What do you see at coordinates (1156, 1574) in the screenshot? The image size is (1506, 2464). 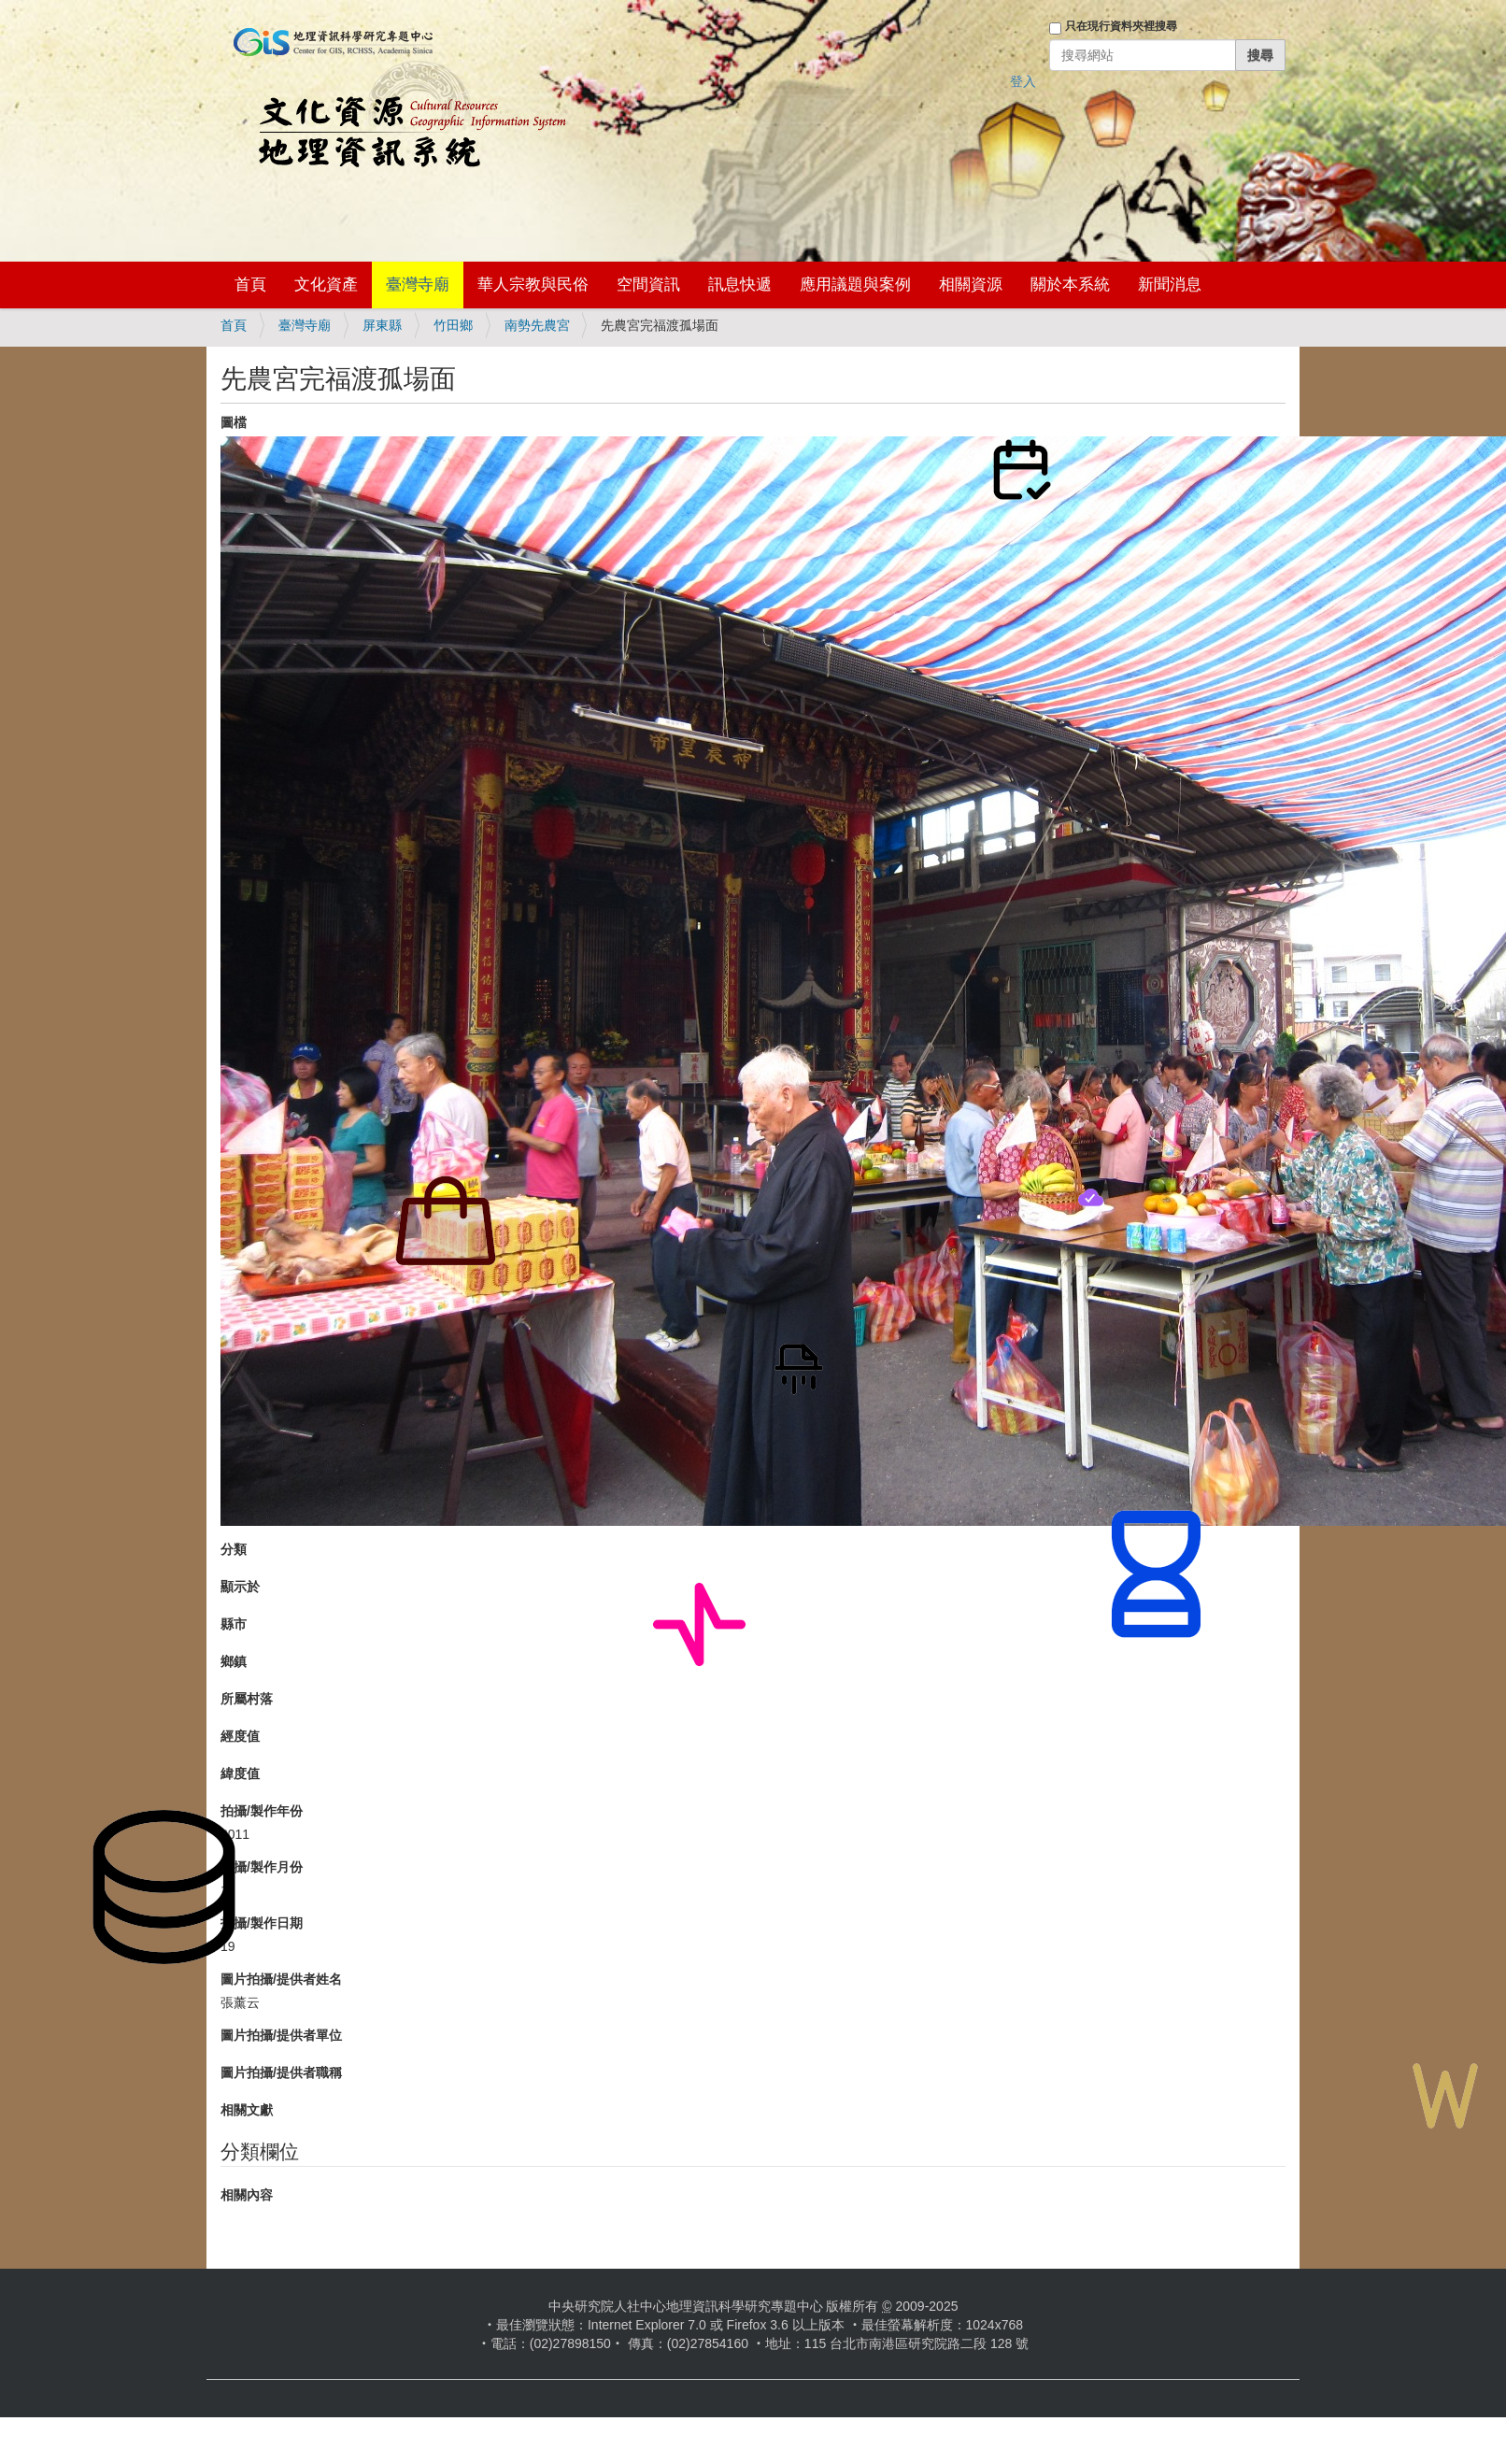 I see `indicates time is running low` at bounding box center [1156, 1574].